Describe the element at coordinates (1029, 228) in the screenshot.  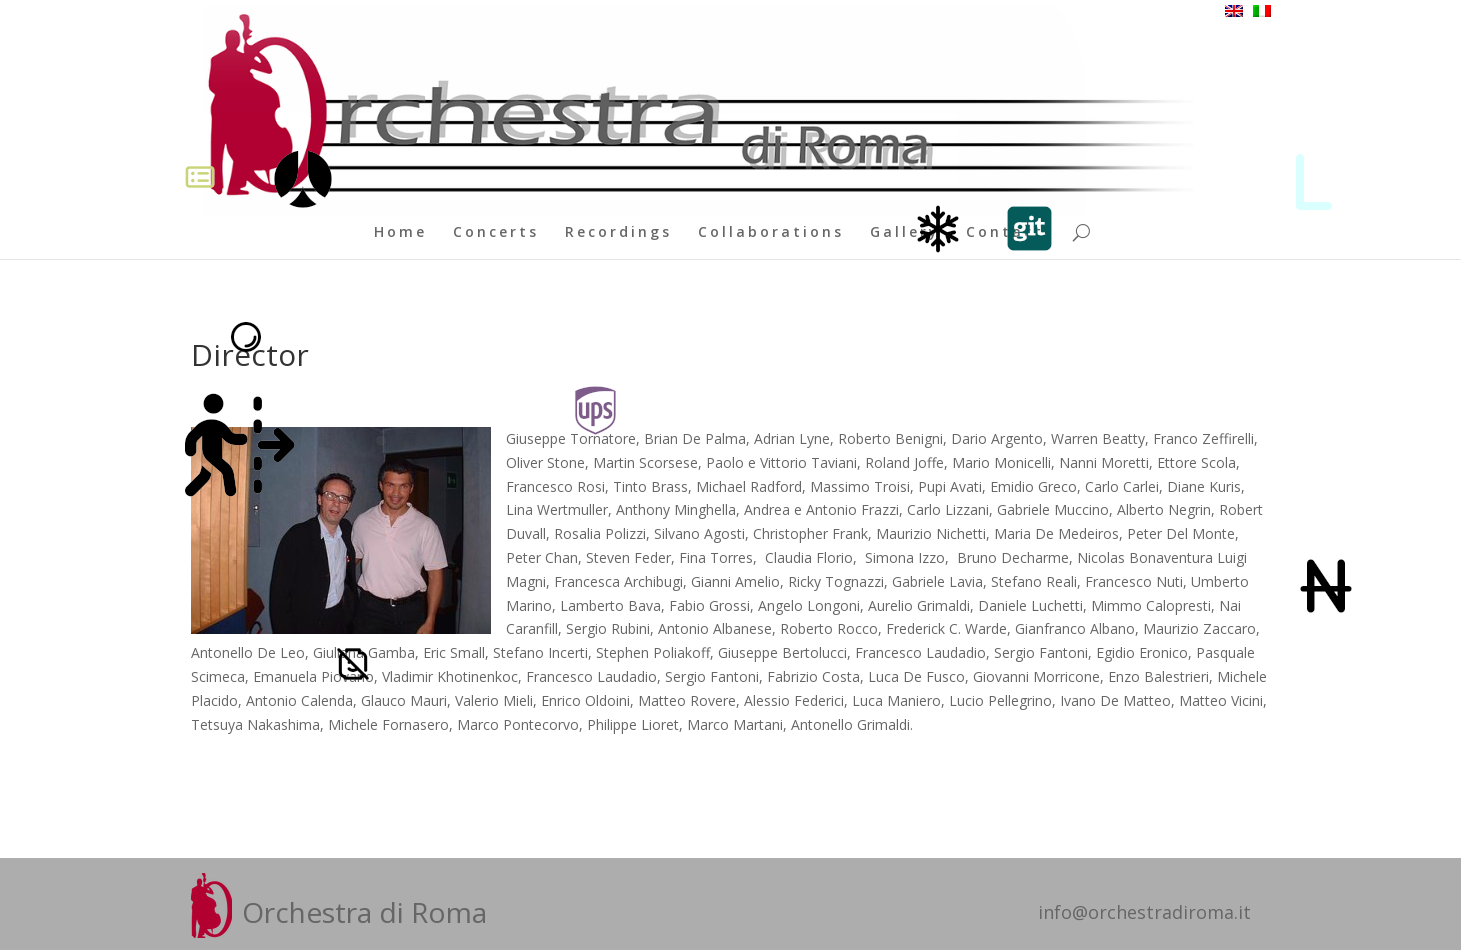
I see `git version control logo` at that location.